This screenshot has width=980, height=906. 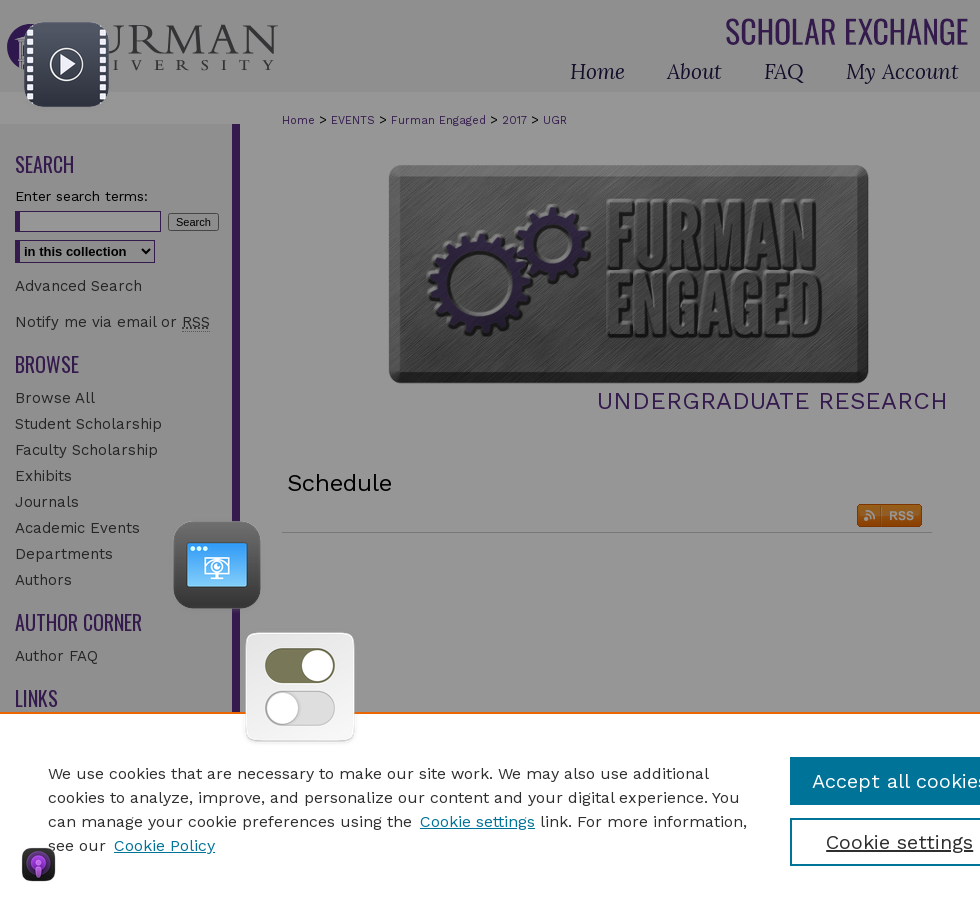 What do you see at coordinates (217, 565) in the screenshot?
I see `open remote desktop or screen sharing preferences` at bounding box center [217, 565].